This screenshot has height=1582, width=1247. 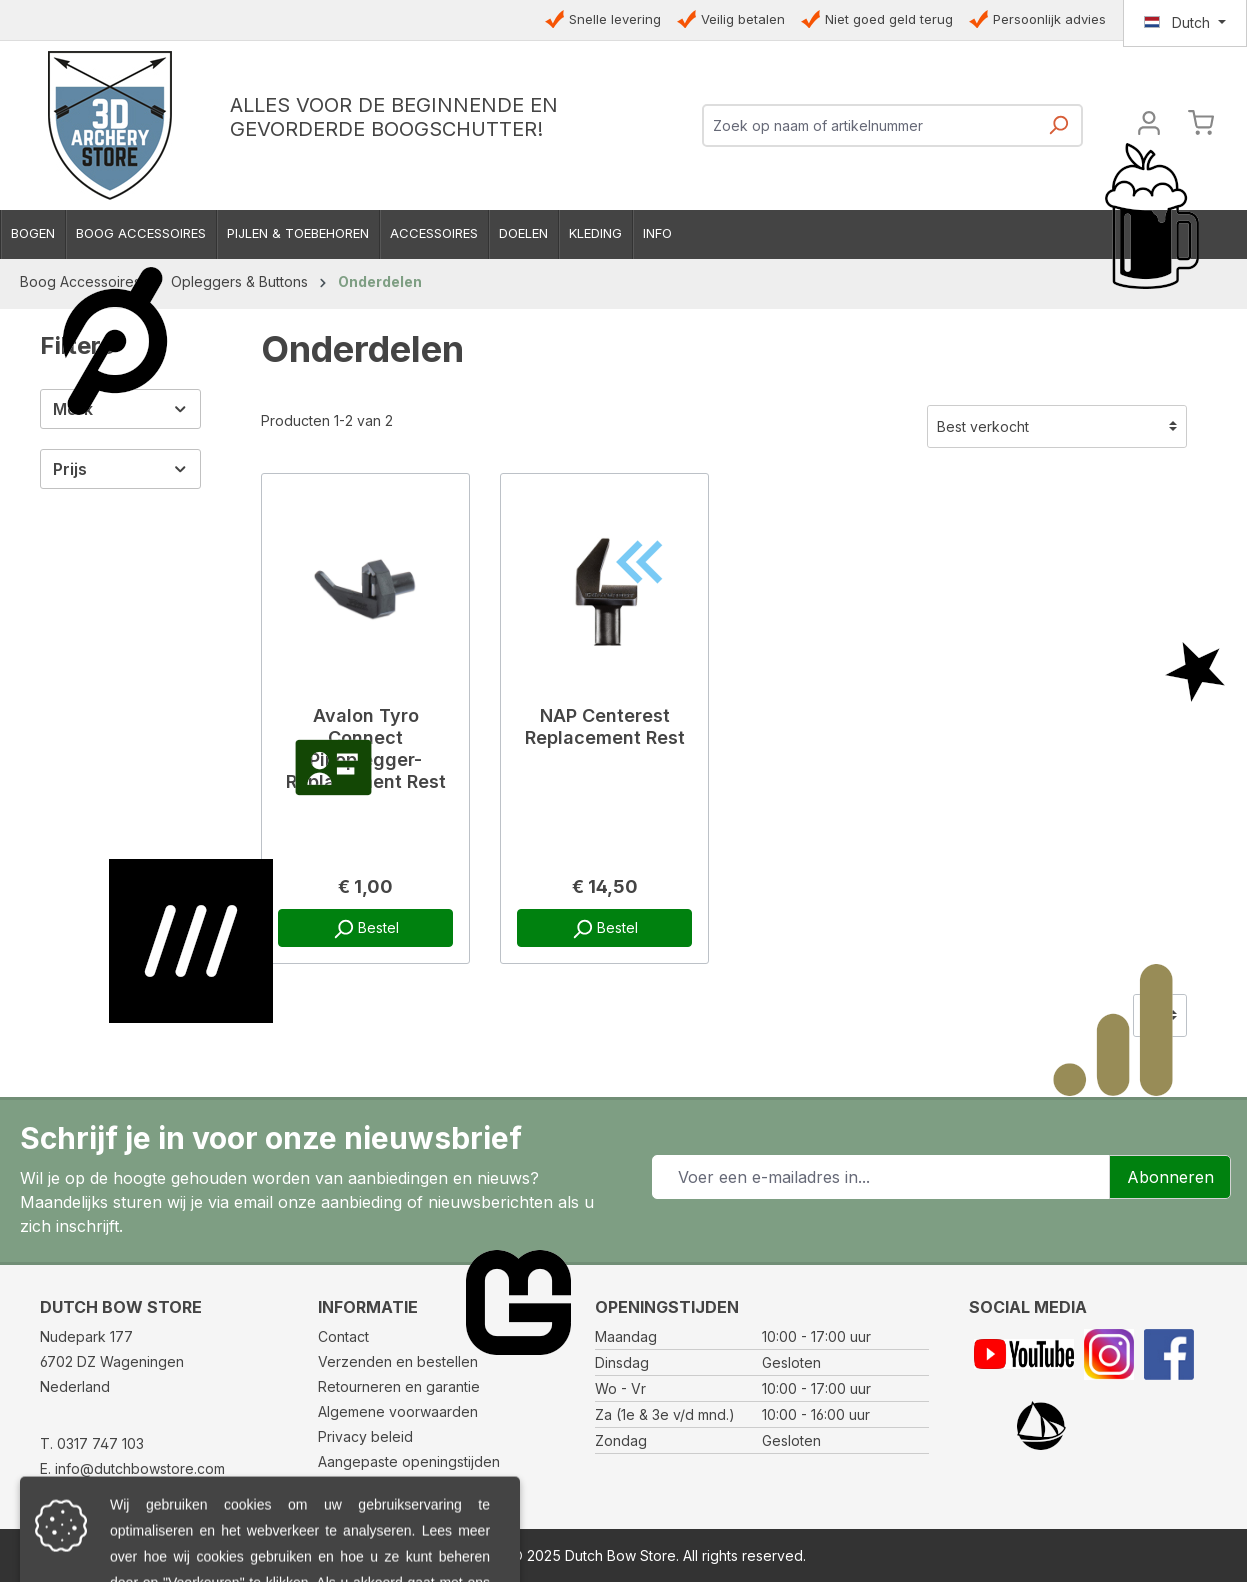 I want to click on open the Peloton app, so click(x=115, y=341).